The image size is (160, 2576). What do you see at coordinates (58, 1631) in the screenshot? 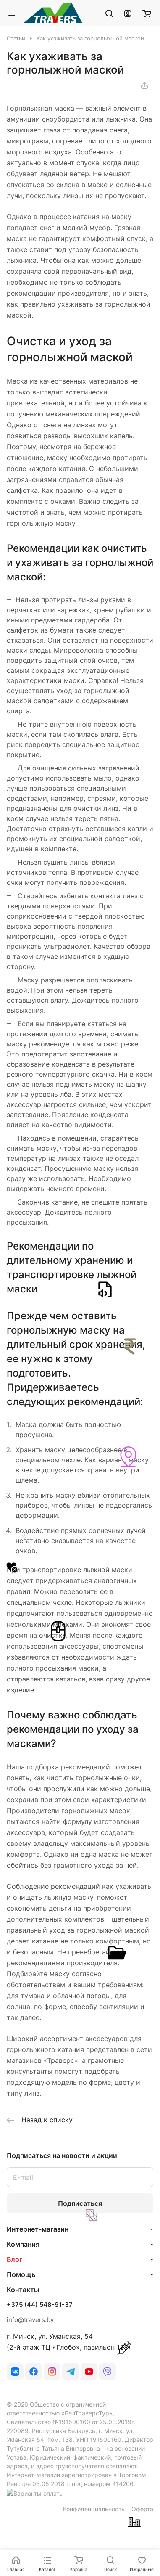
I see `middle mouse button click action` at bounding box center [58, 1631].